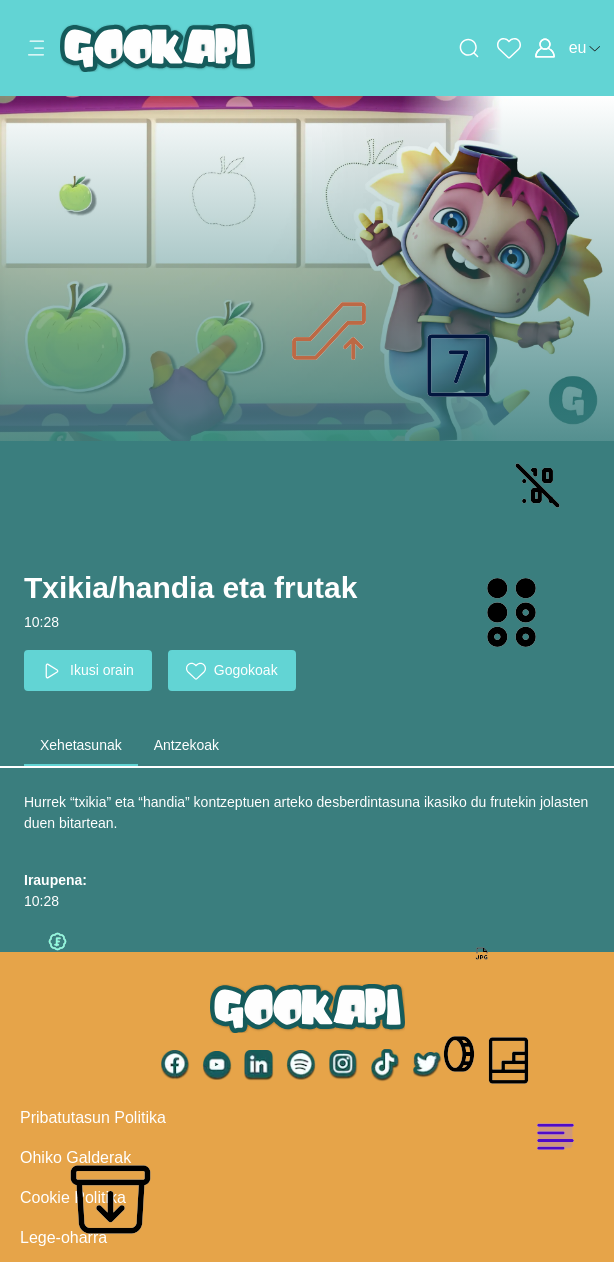 This screenshot has width=614, height=1262. What do you see at coordinates (329, 331) in the screenshot?
I see `indicates escalator going up` at bounding box center [329, 331].